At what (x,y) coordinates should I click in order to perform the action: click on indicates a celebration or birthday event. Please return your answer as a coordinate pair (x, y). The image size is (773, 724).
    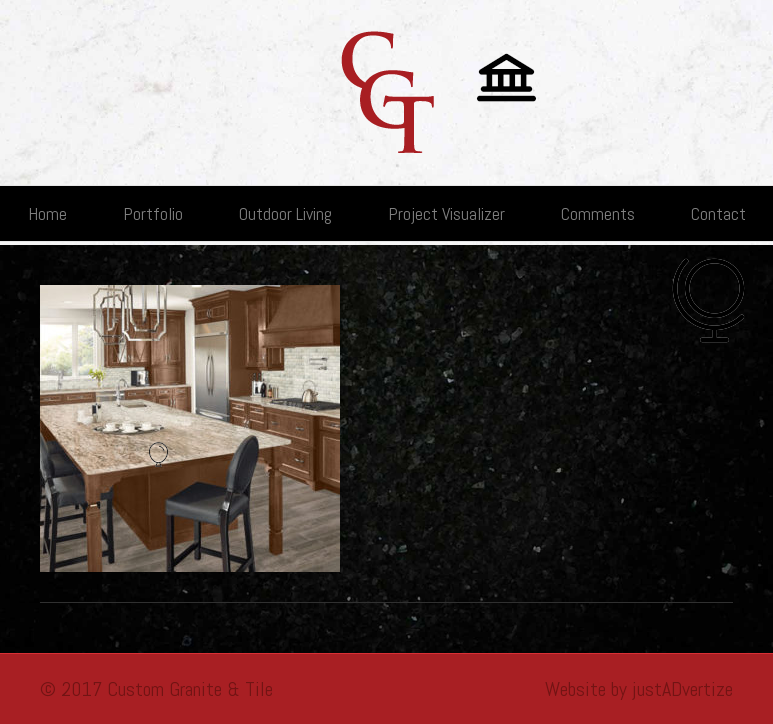
    Looking at the image, I should click on (158, 454).